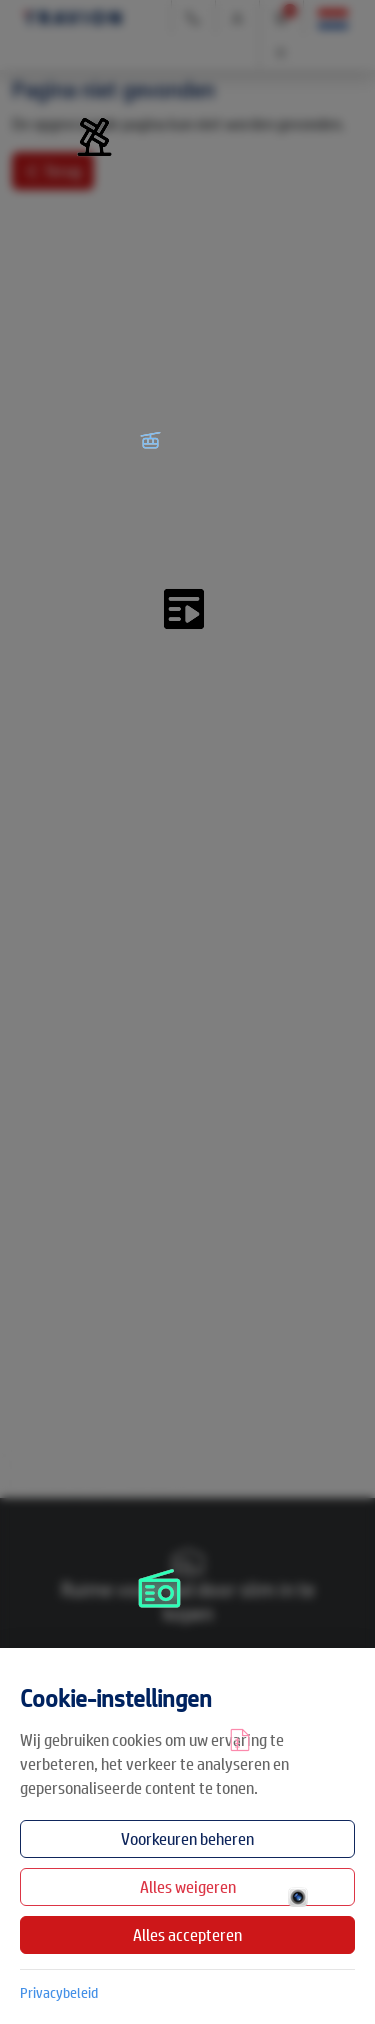  I want to click on view media queue or playlist, so click(184, 609).